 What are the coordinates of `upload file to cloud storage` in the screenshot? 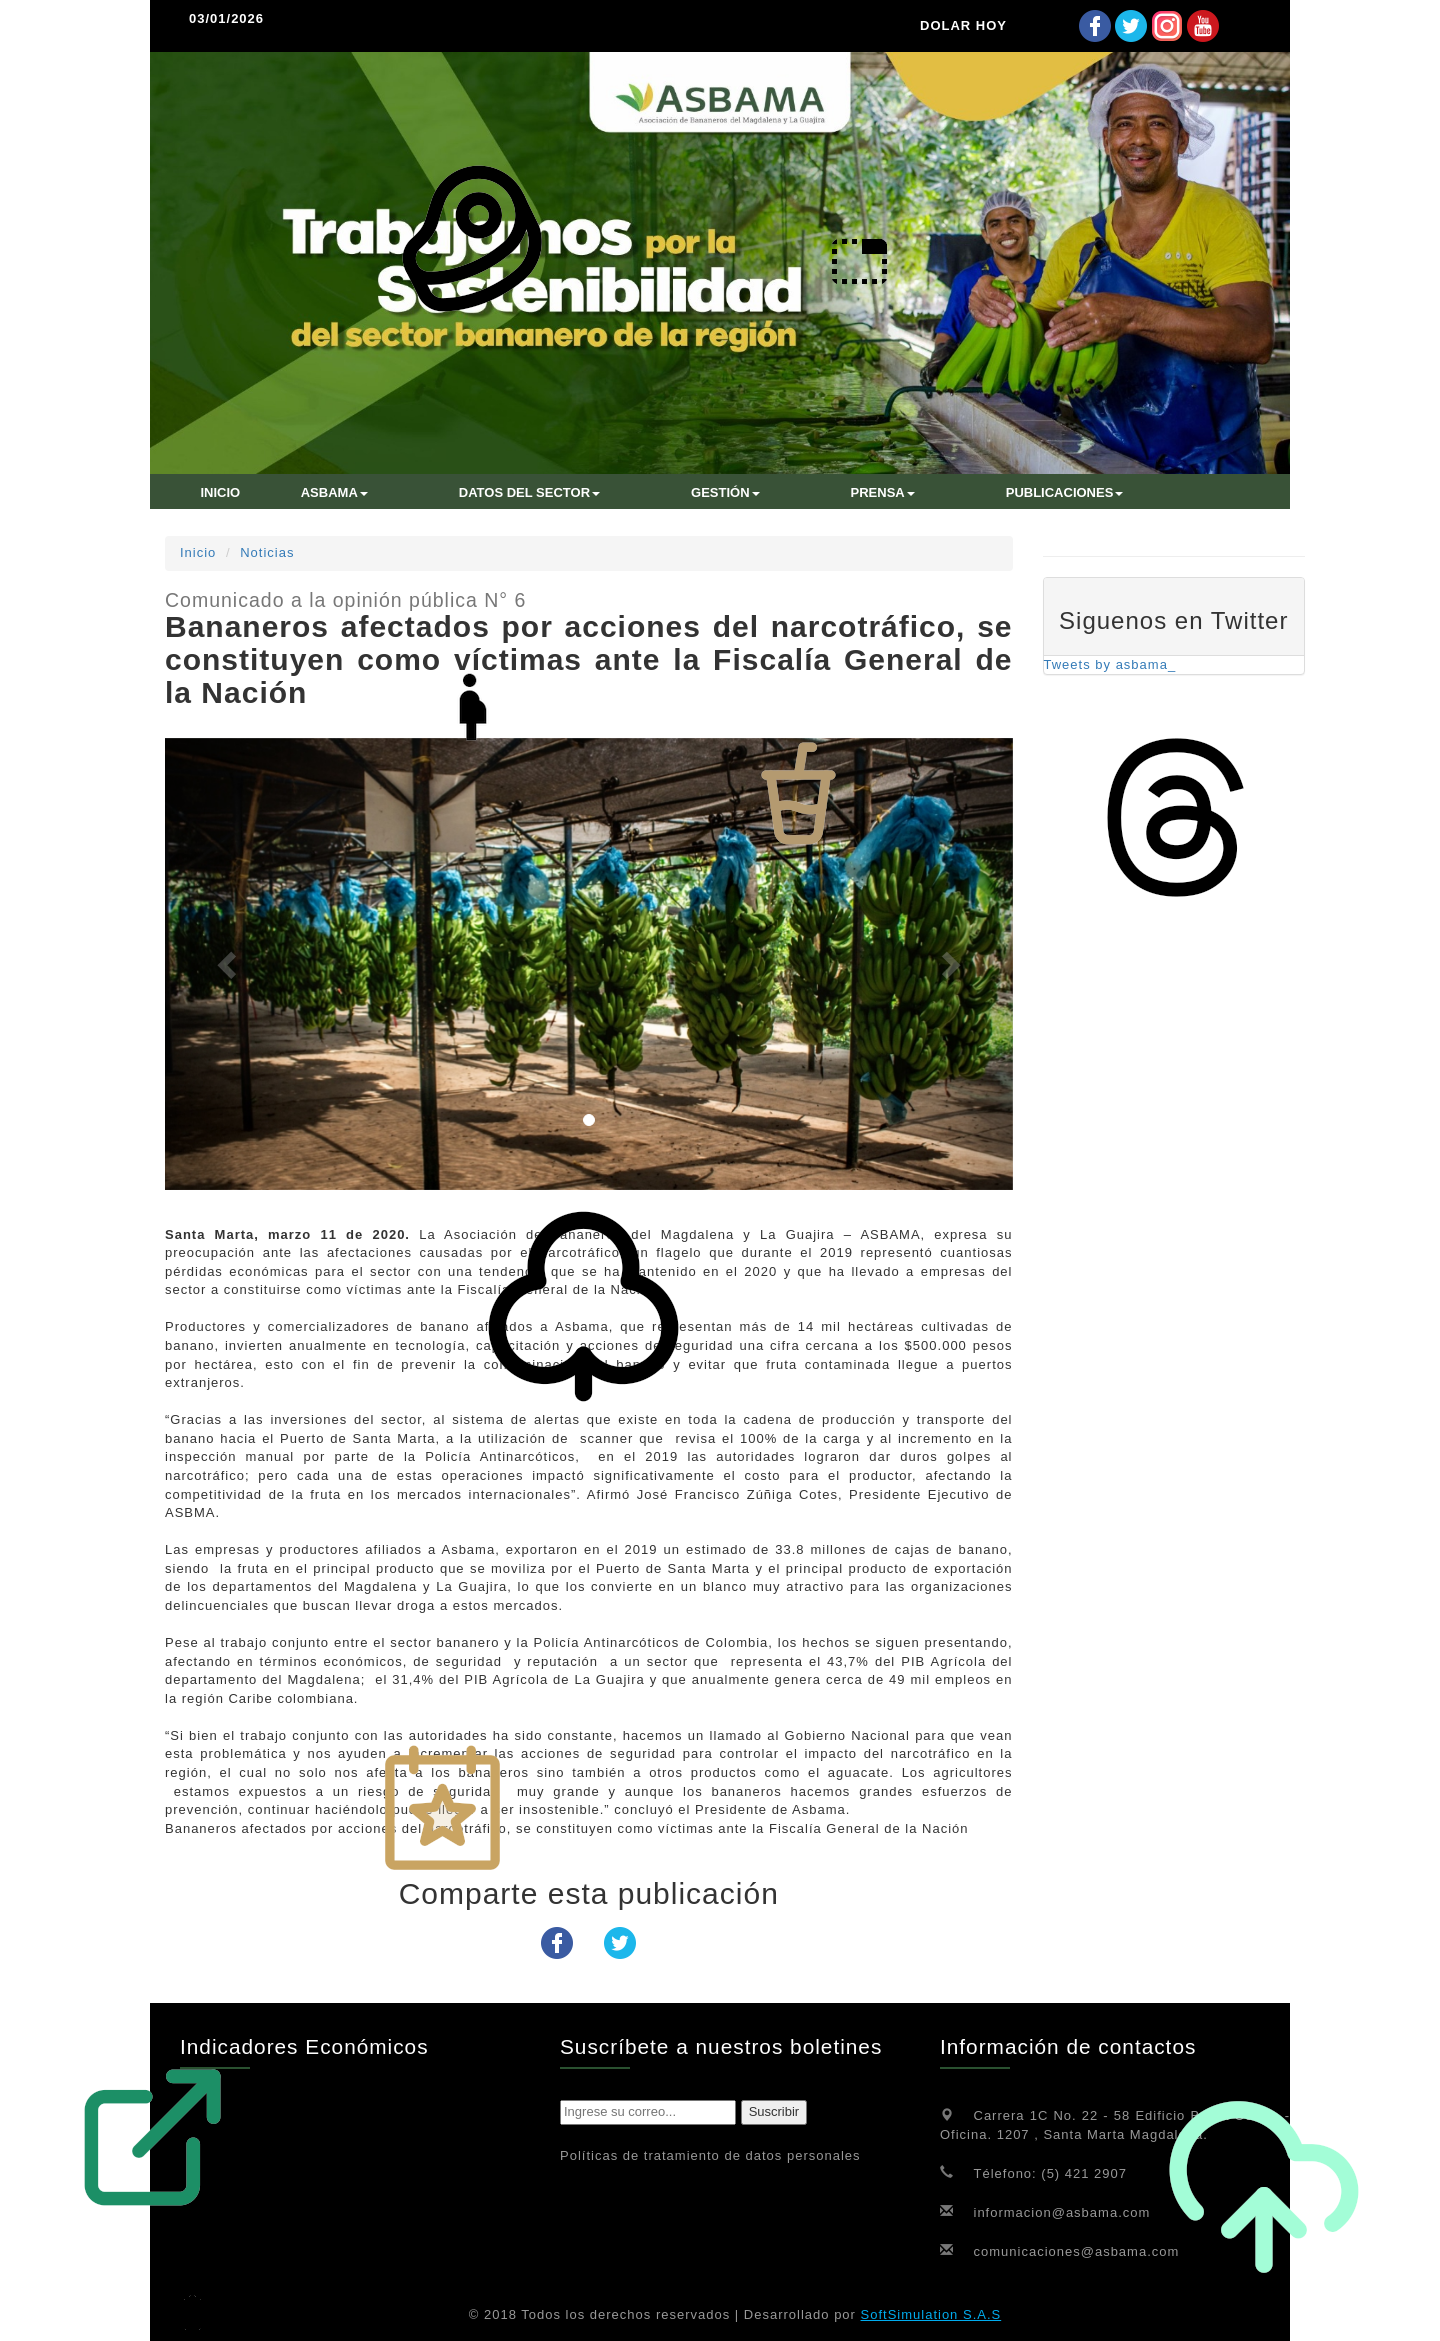 It's located at (1264, 2187).